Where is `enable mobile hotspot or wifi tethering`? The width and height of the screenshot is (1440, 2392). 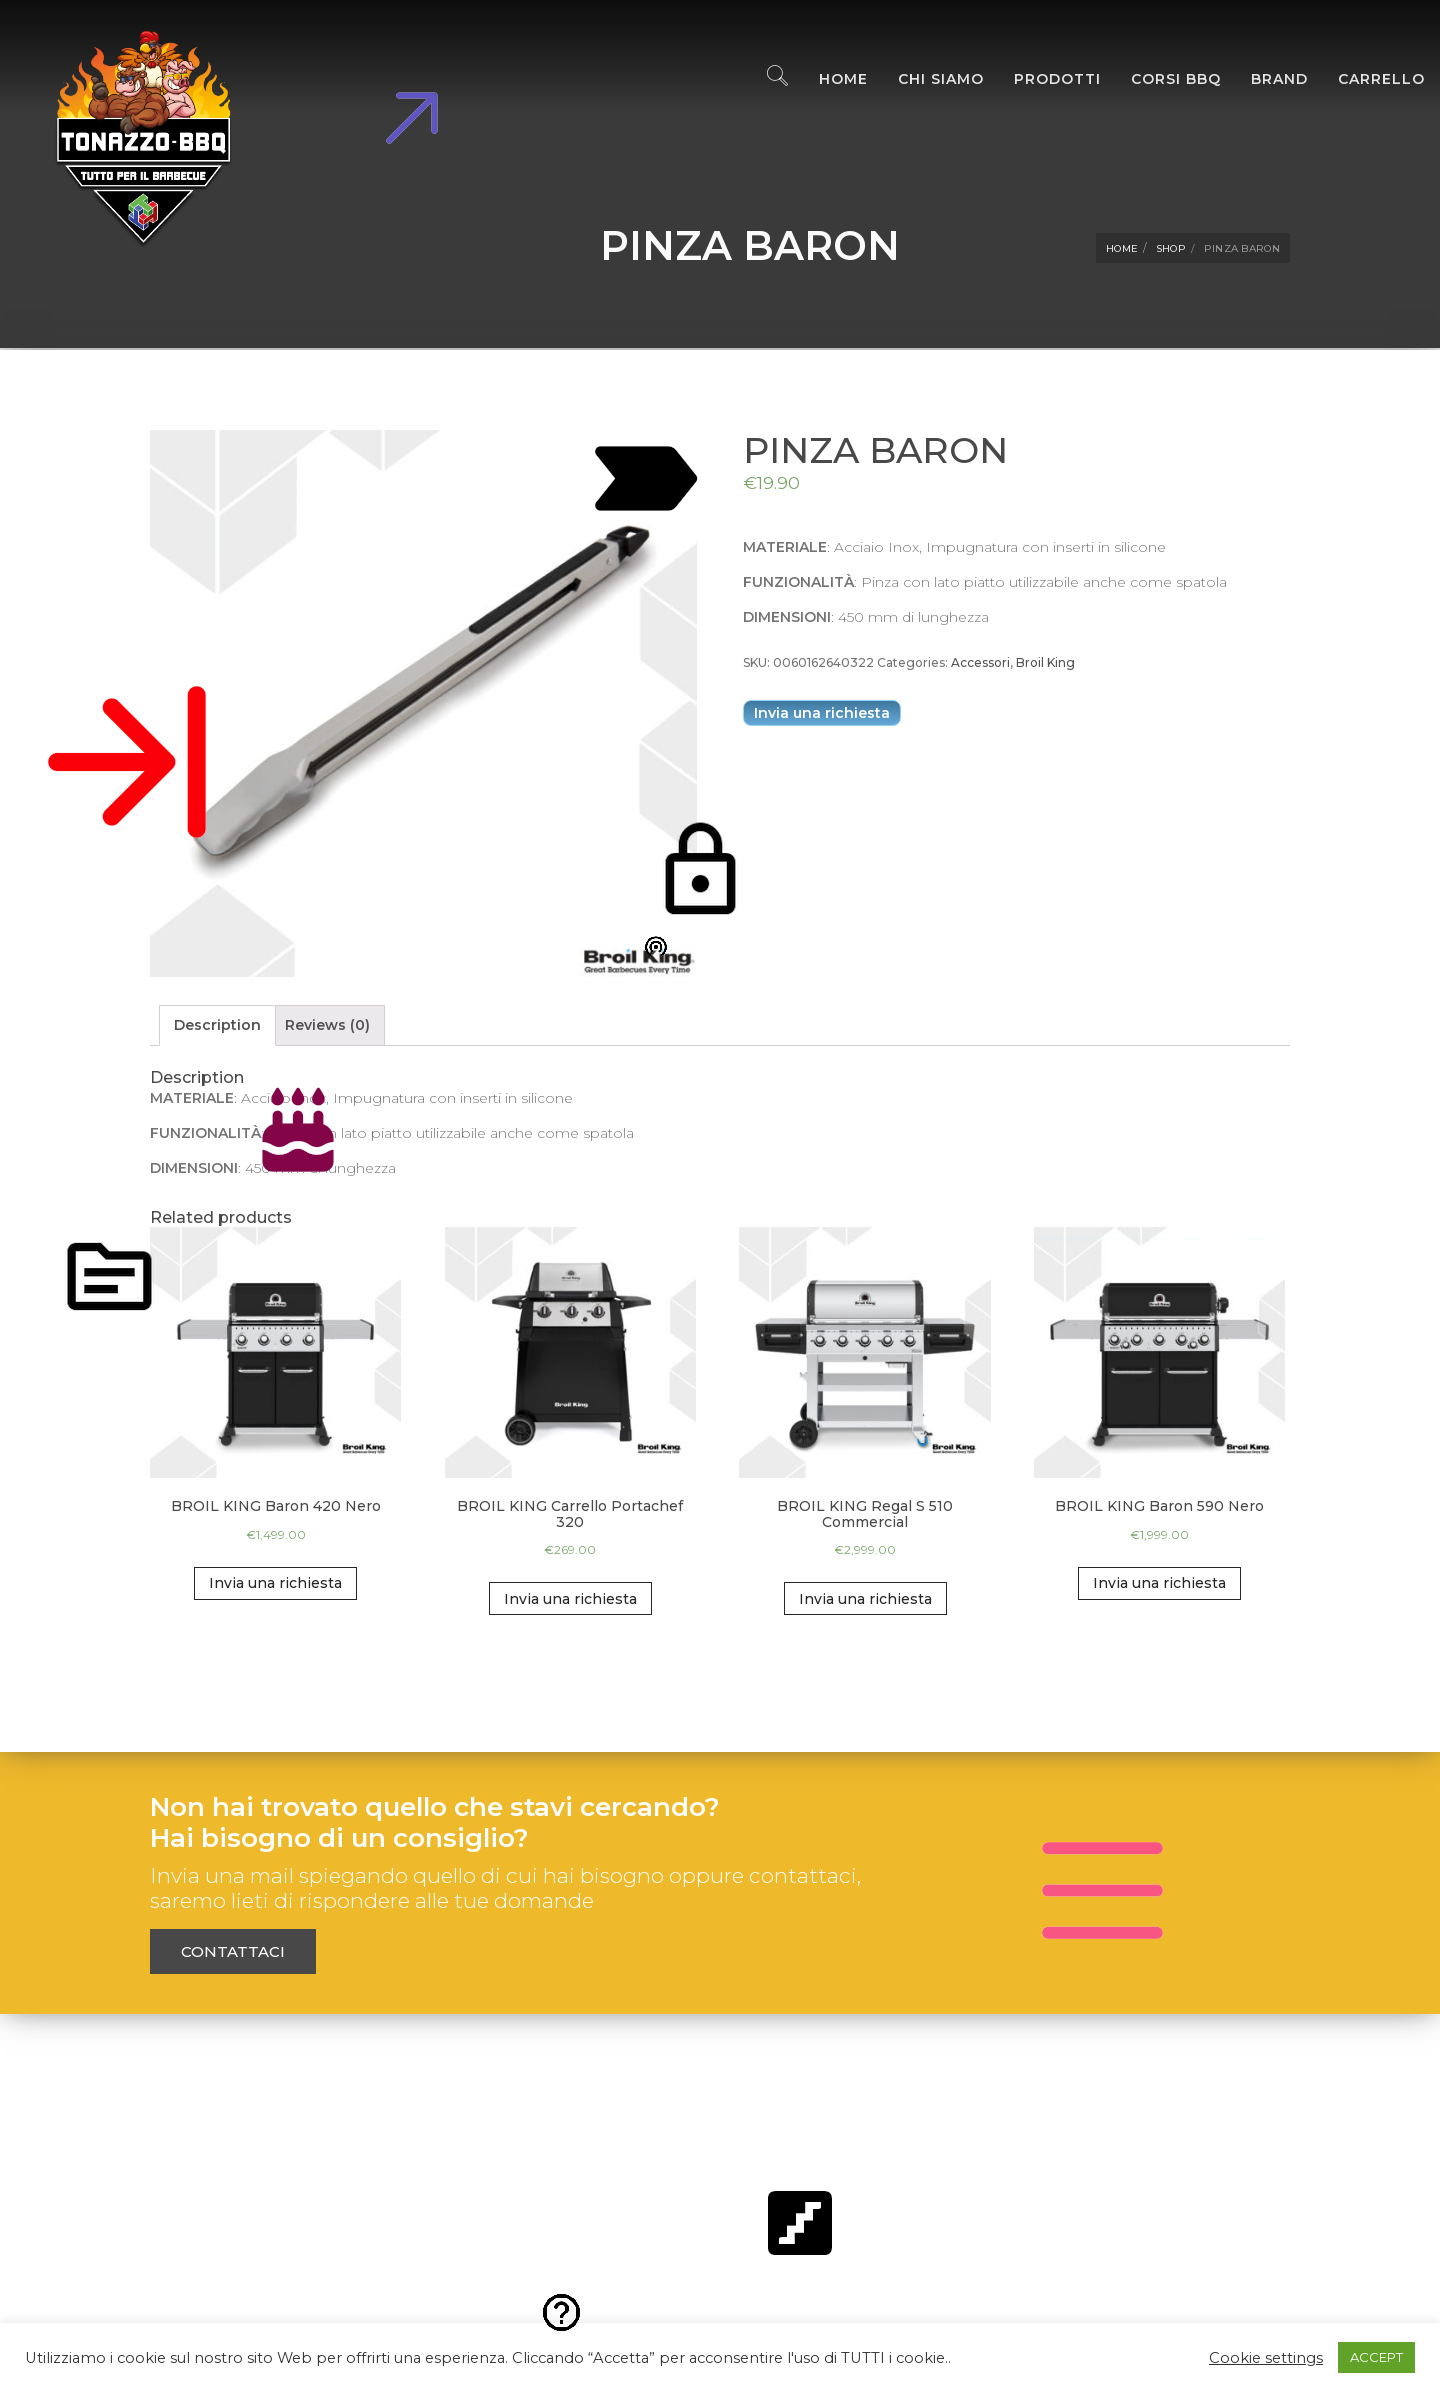
enable mobile hotspot or wifi tethering is located at coordinates (656, 946).